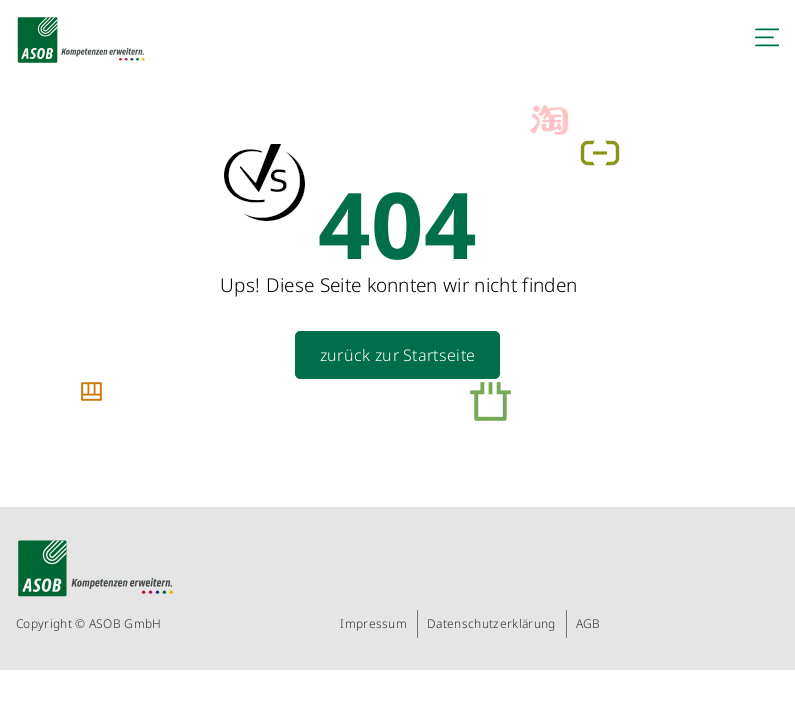 This screenshot has height=720, width=795. Describe the element at coordinates (264, 182) in the screenshot. I see `codeceptjs testing framework logo` at that location.